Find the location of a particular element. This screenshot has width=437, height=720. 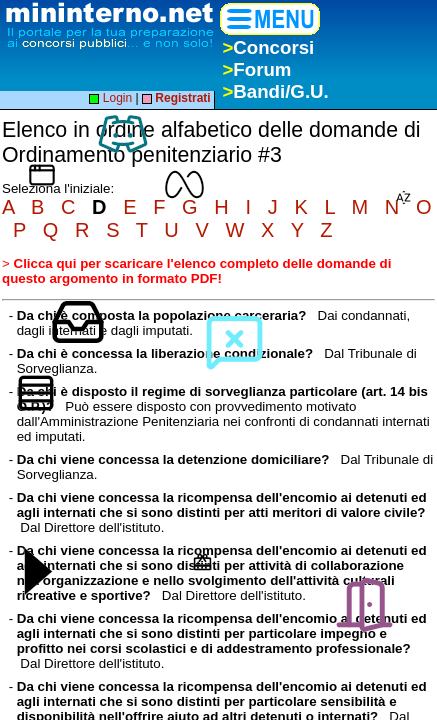

switch to list view is located at coordinates (36, 393).